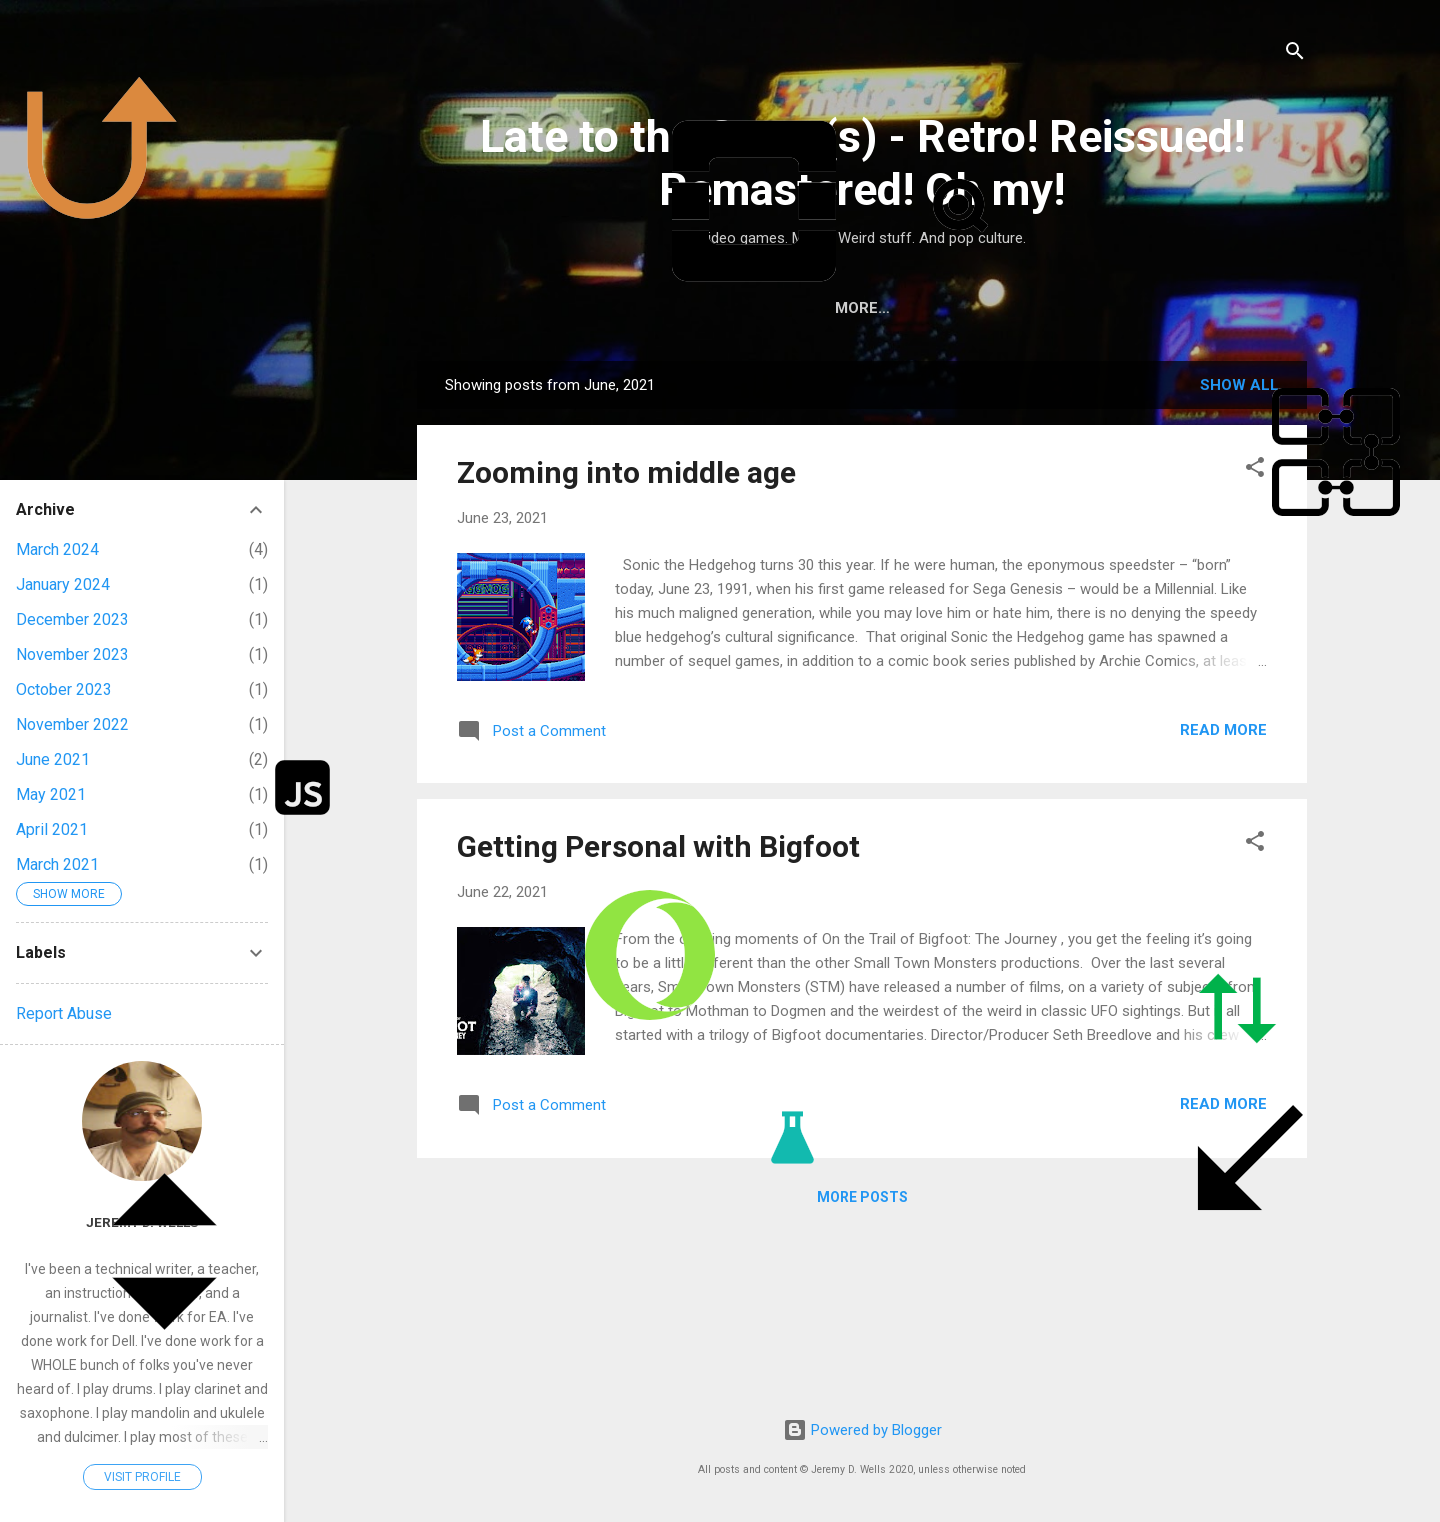 The width and height of the screenshot is (1440, 1522). I want to click on open opera browser, so click(650, 955).